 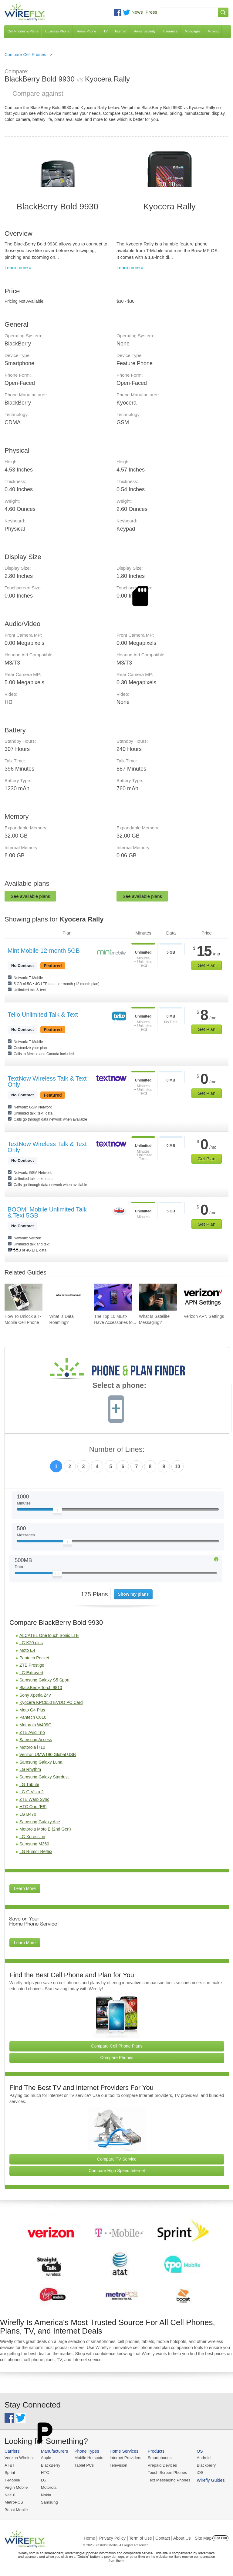 I want to click on find nearby parking locations, so click(x=44, y=2433).